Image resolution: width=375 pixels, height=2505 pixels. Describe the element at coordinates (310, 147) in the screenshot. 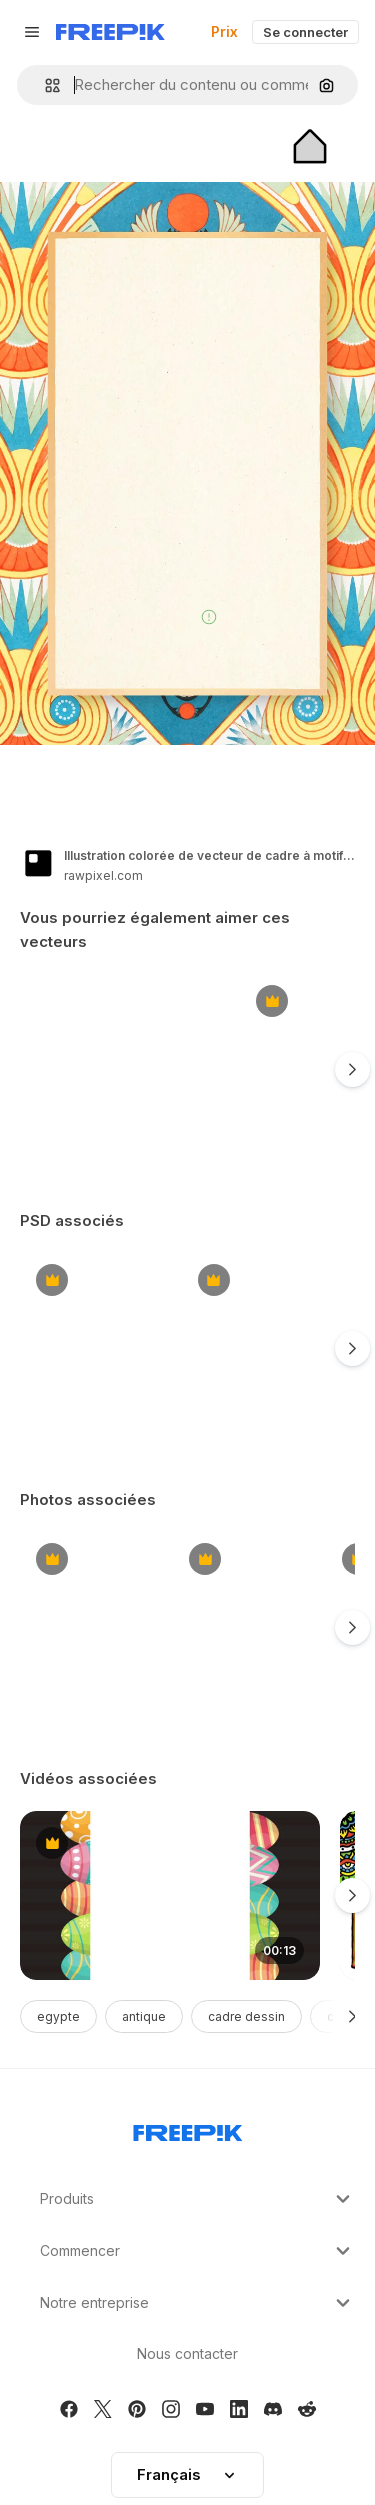

I see `go to home screen` at that location.